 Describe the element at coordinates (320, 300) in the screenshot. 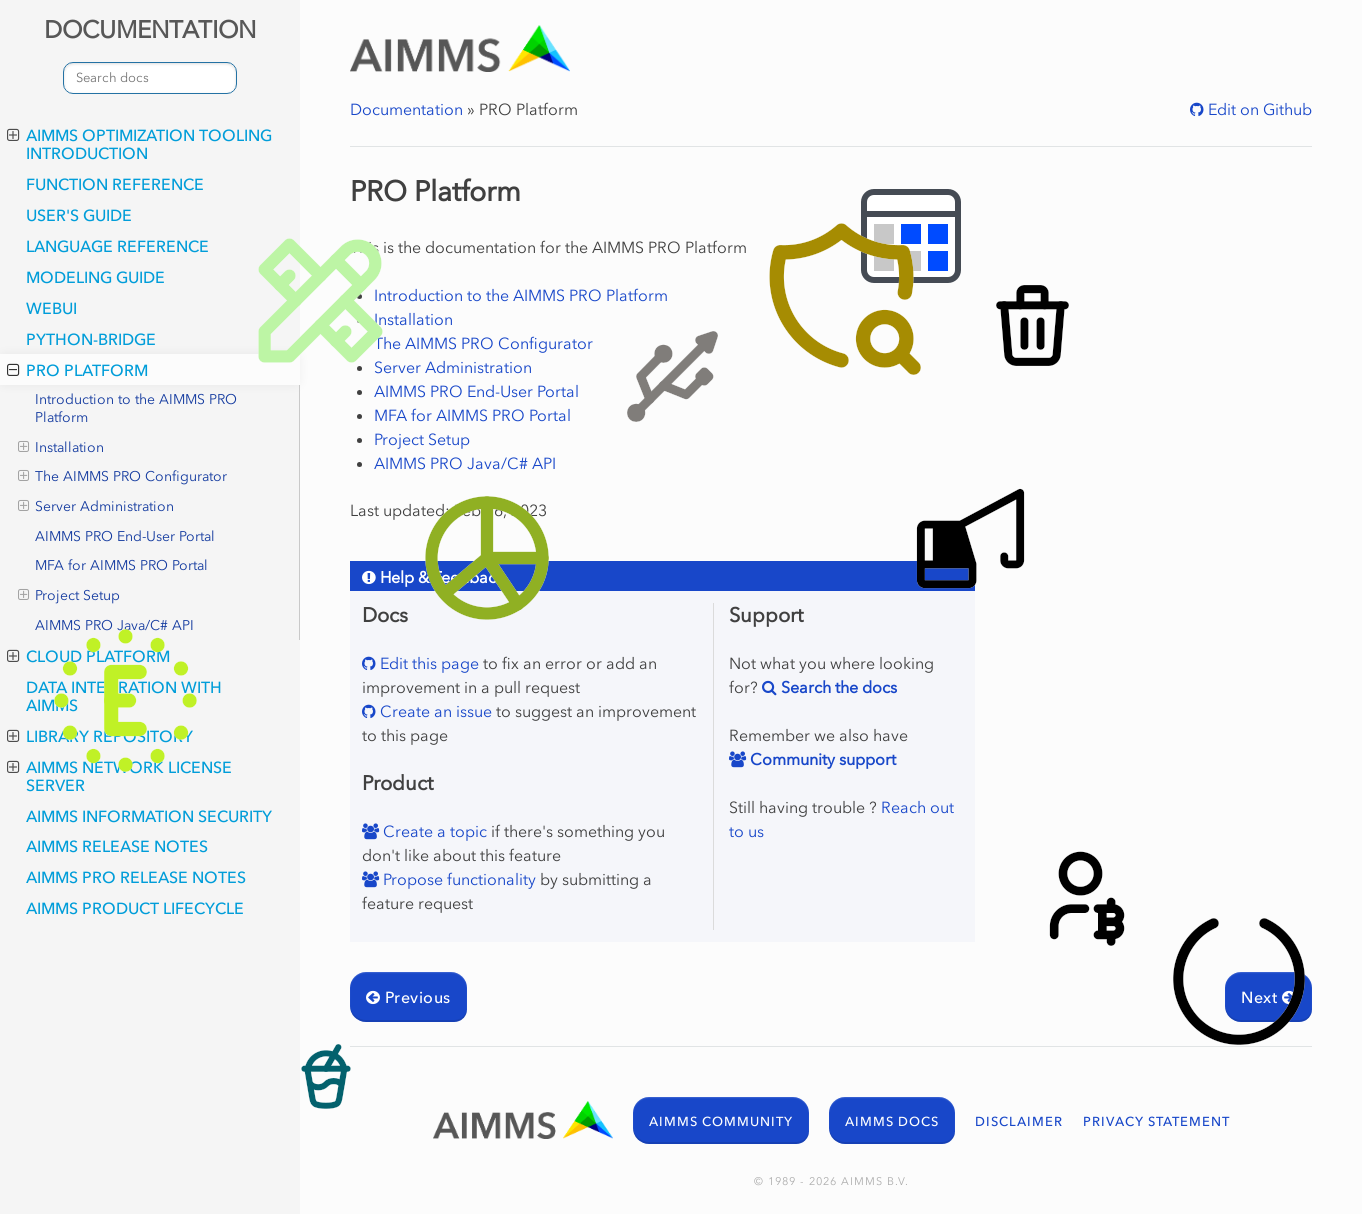

I see `access settings or configuration options` at that location.